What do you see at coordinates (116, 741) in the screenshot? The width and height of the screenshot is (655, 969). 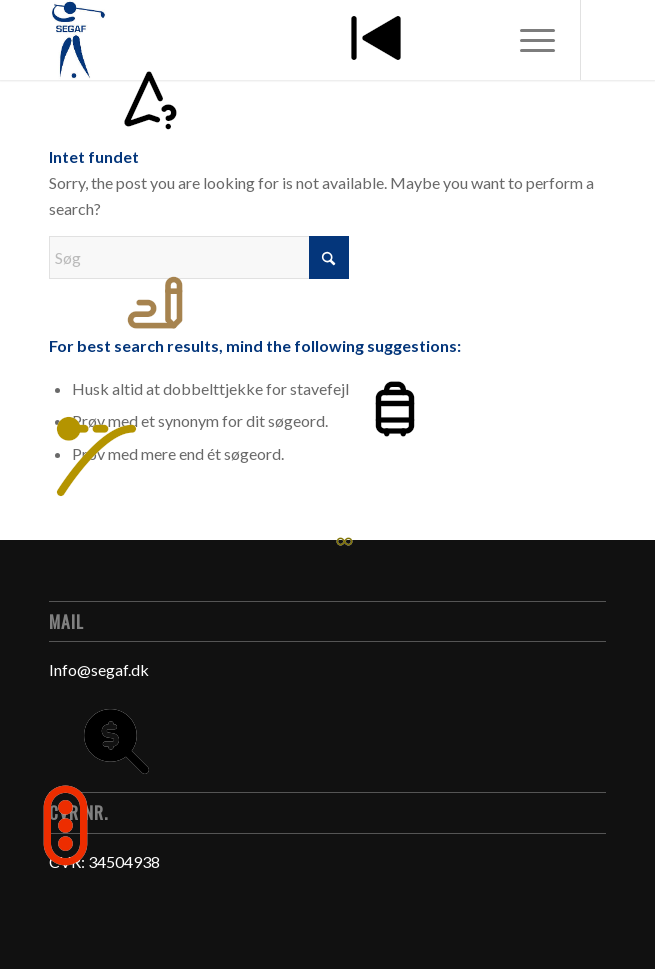 I see `search for prices or financial information` at bounding box center [116, 741].